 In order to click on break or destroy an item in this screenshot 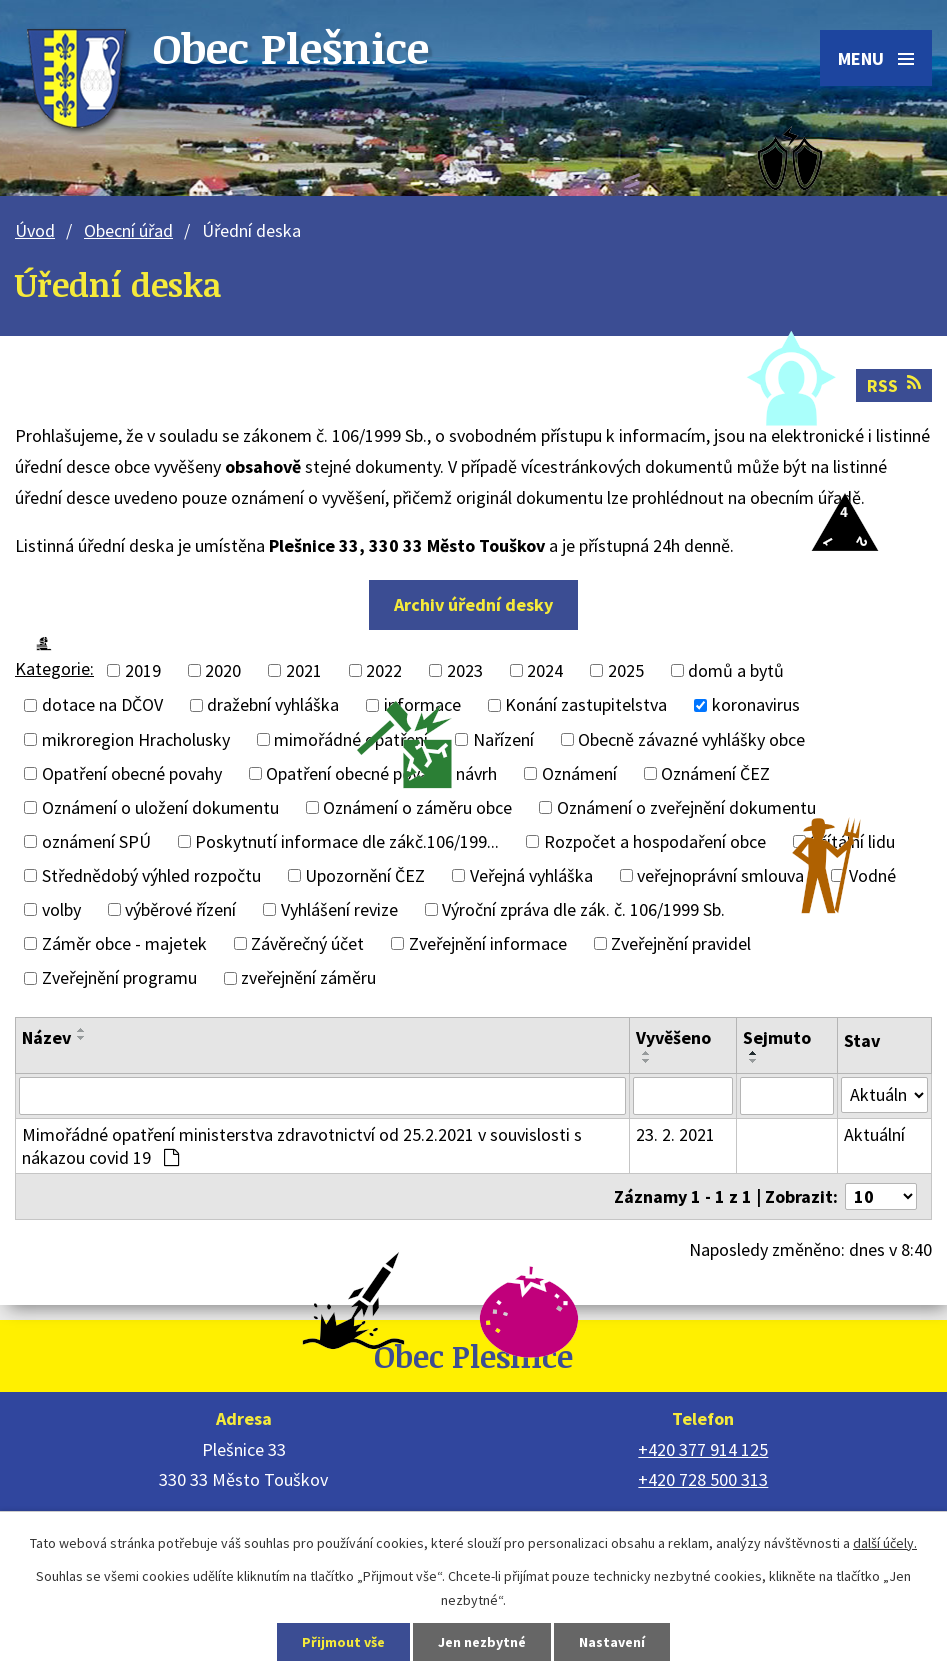, I will do `click(404, 740)`.